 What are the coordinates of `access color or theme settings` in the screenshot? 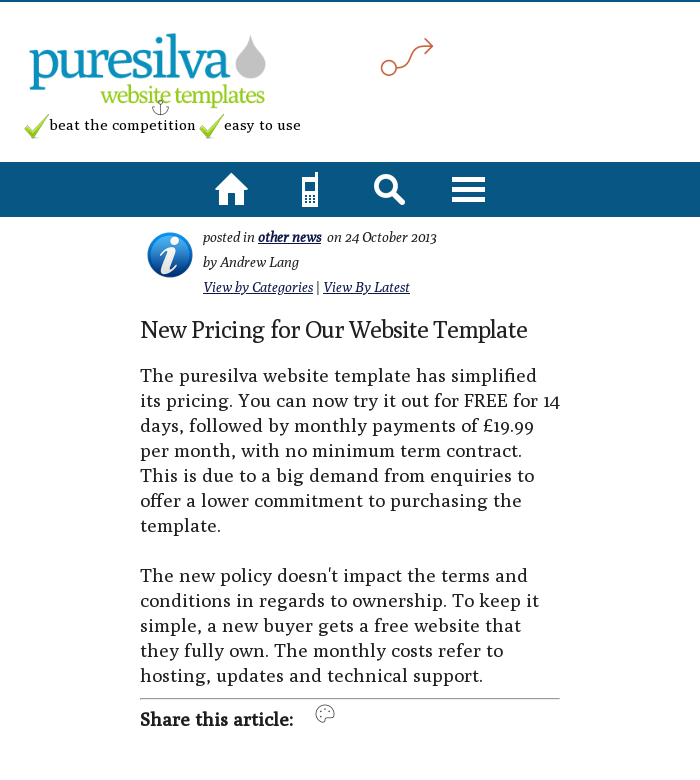 It's located at (325, 714).